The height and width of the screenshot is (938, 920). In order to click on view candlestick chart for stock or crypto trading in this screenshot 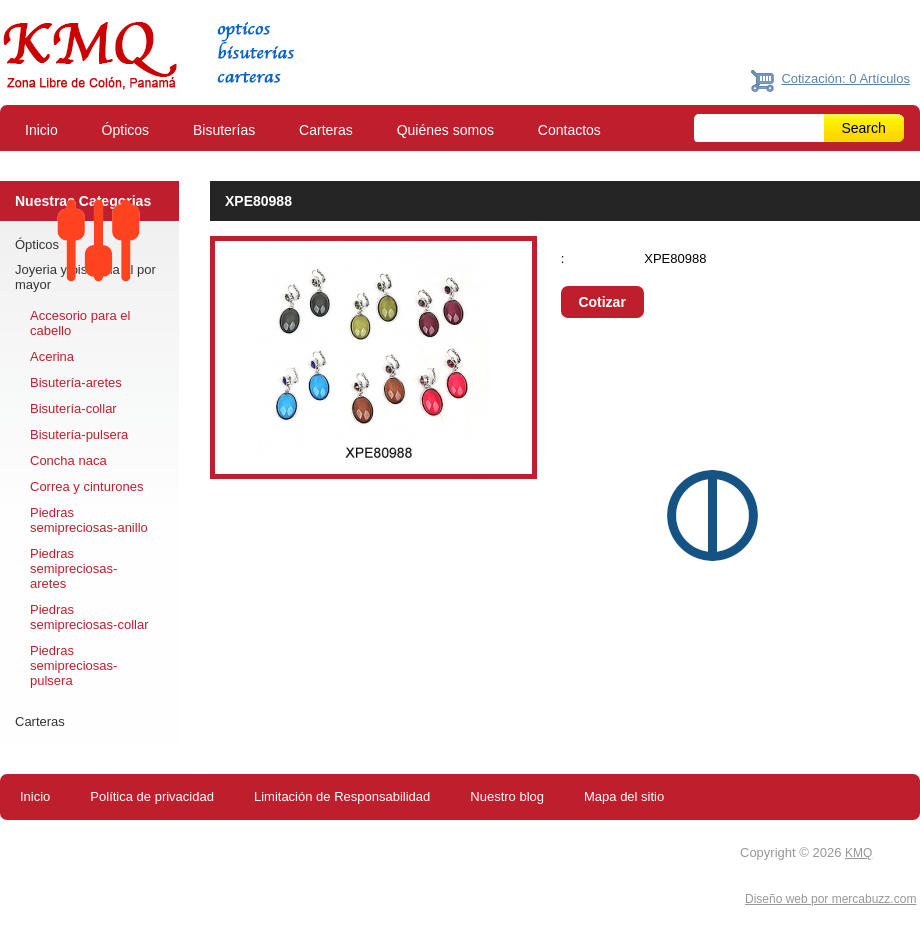, I will do `click(98, 240)`.